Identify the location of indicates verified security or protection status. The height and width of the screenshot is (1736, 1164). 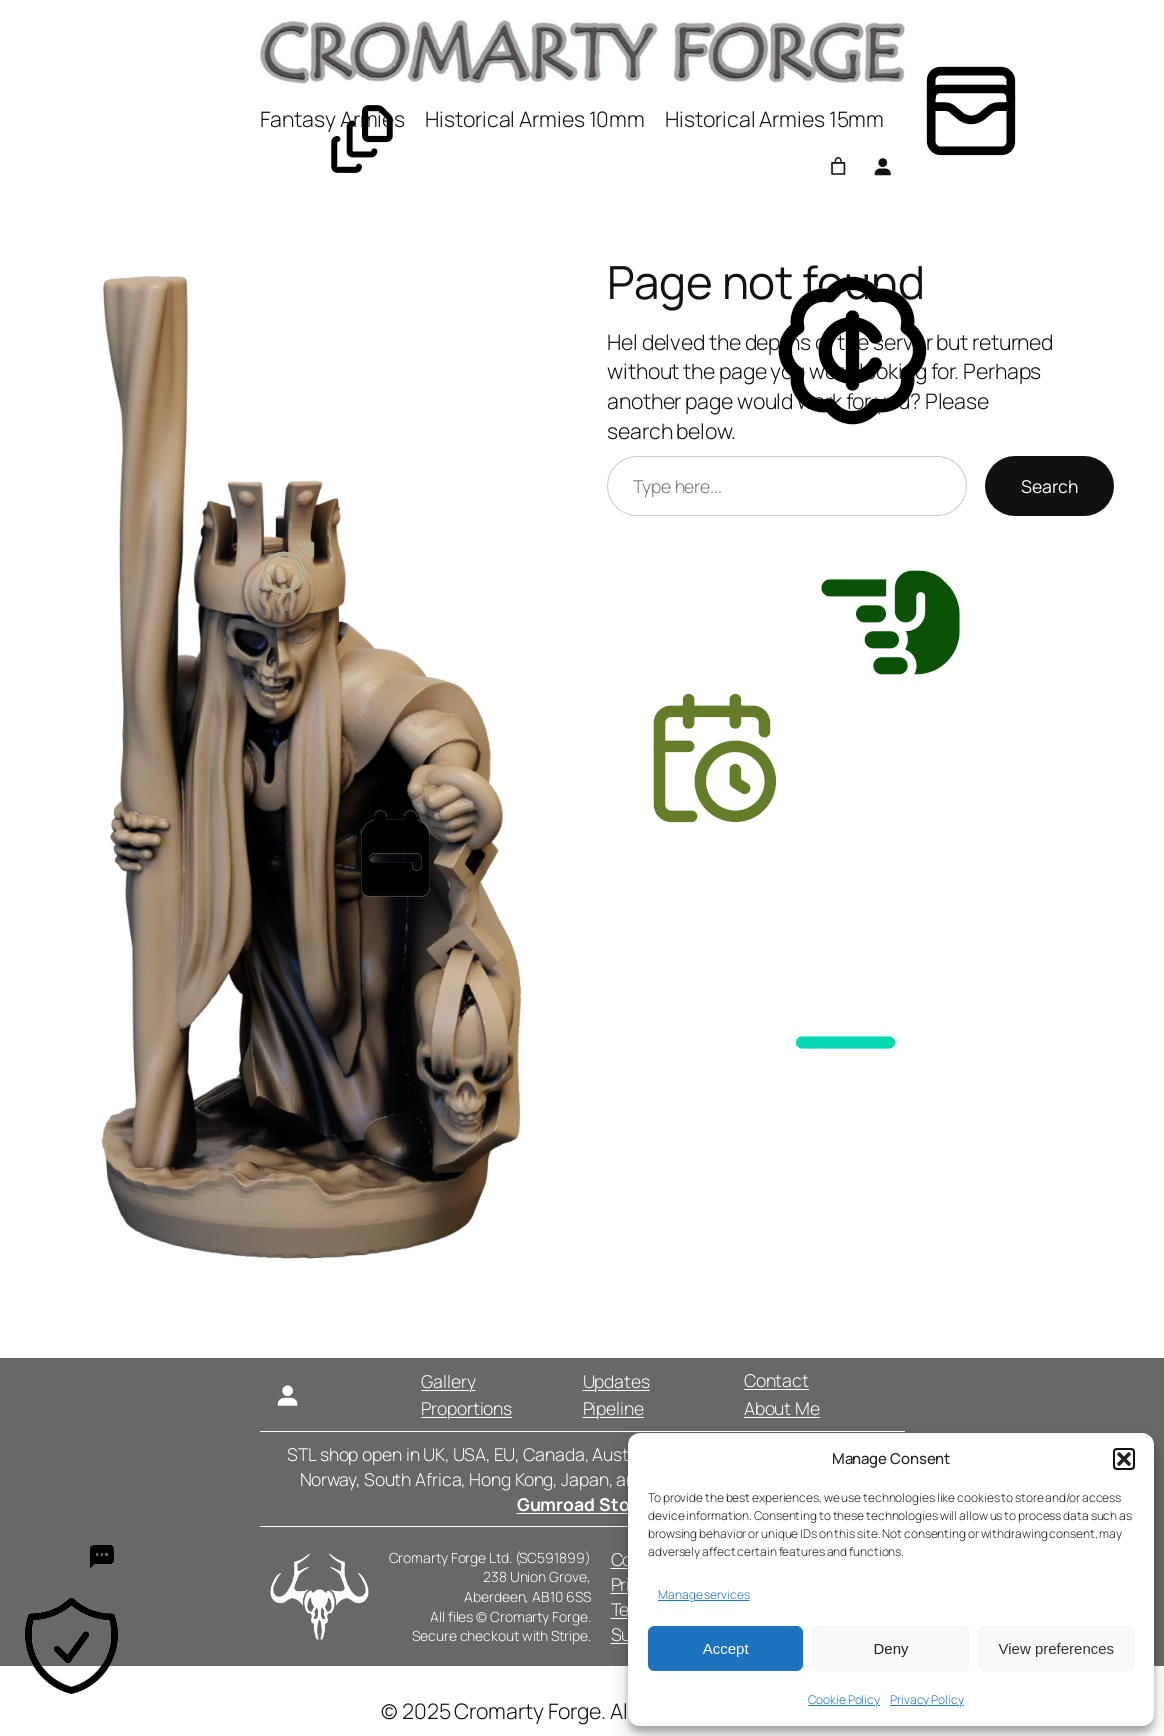
(71, 1645).